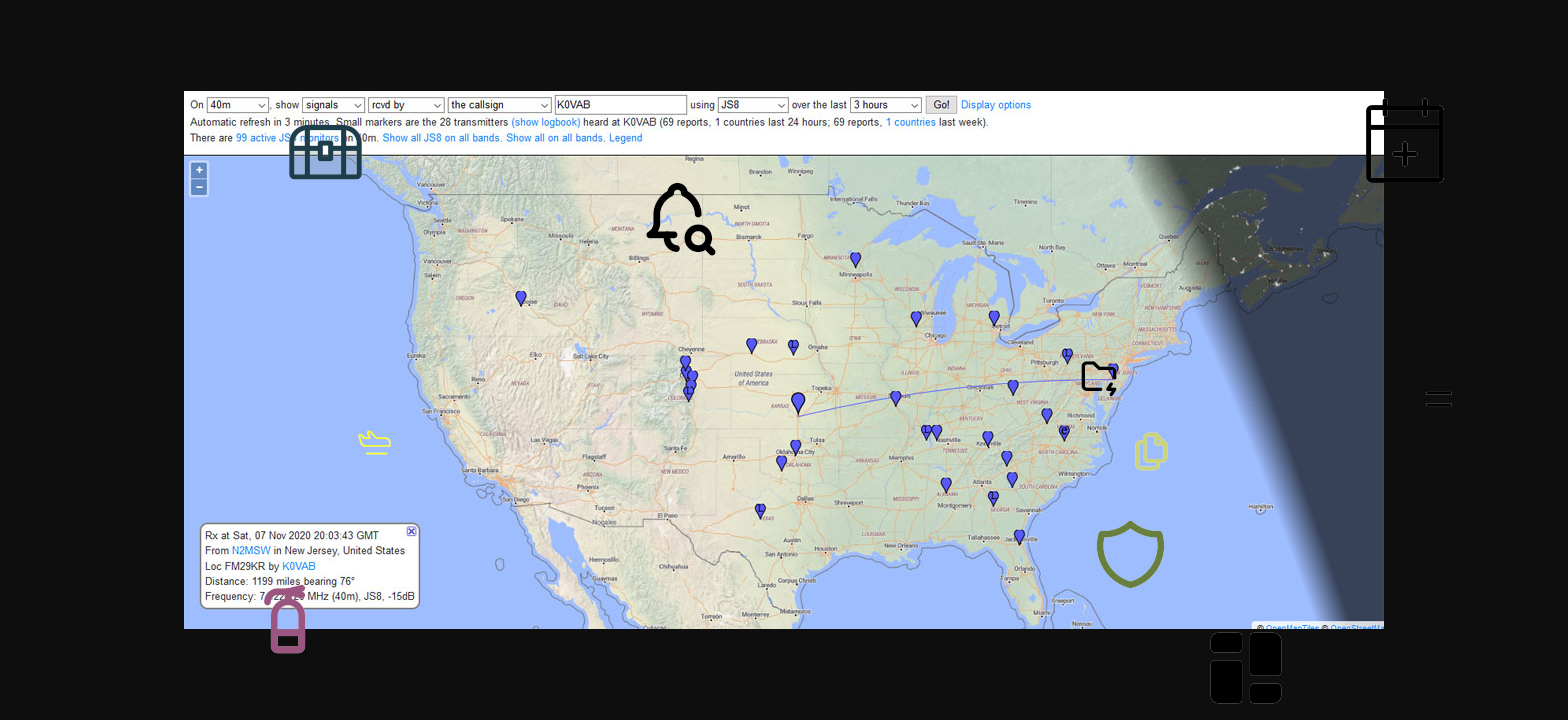 This screenshot has height=720, width=1568. Describe the element at coordinates (1130, 554) in the screenshot. I see `access security settings` at that location.